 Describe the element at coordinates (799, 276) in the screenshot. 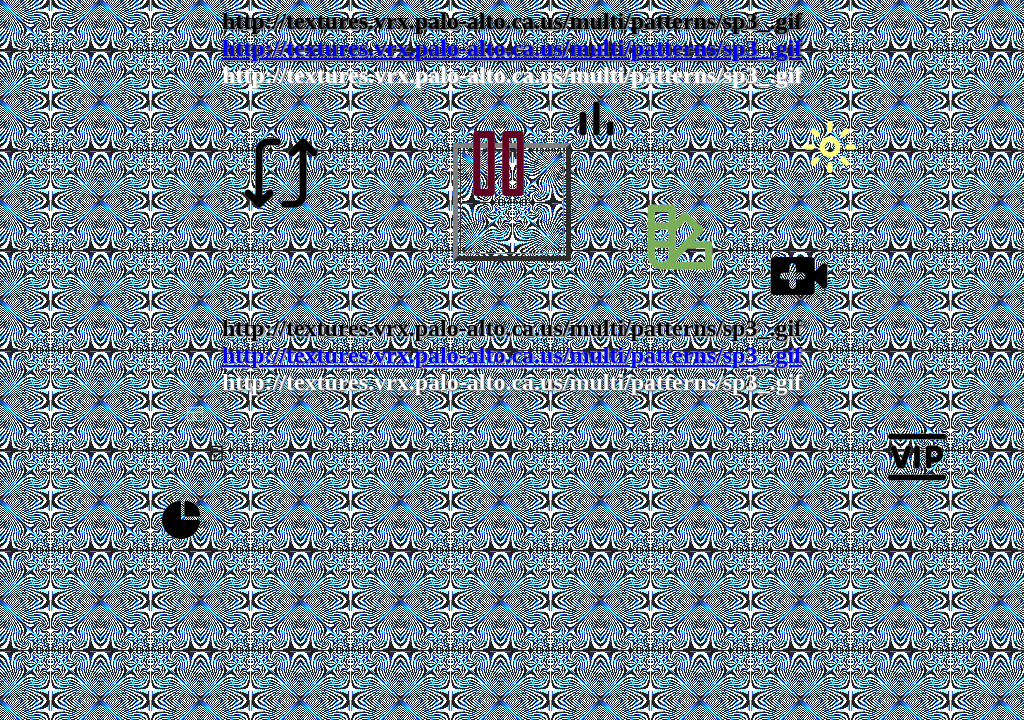

I see `start a new video call` at that location.